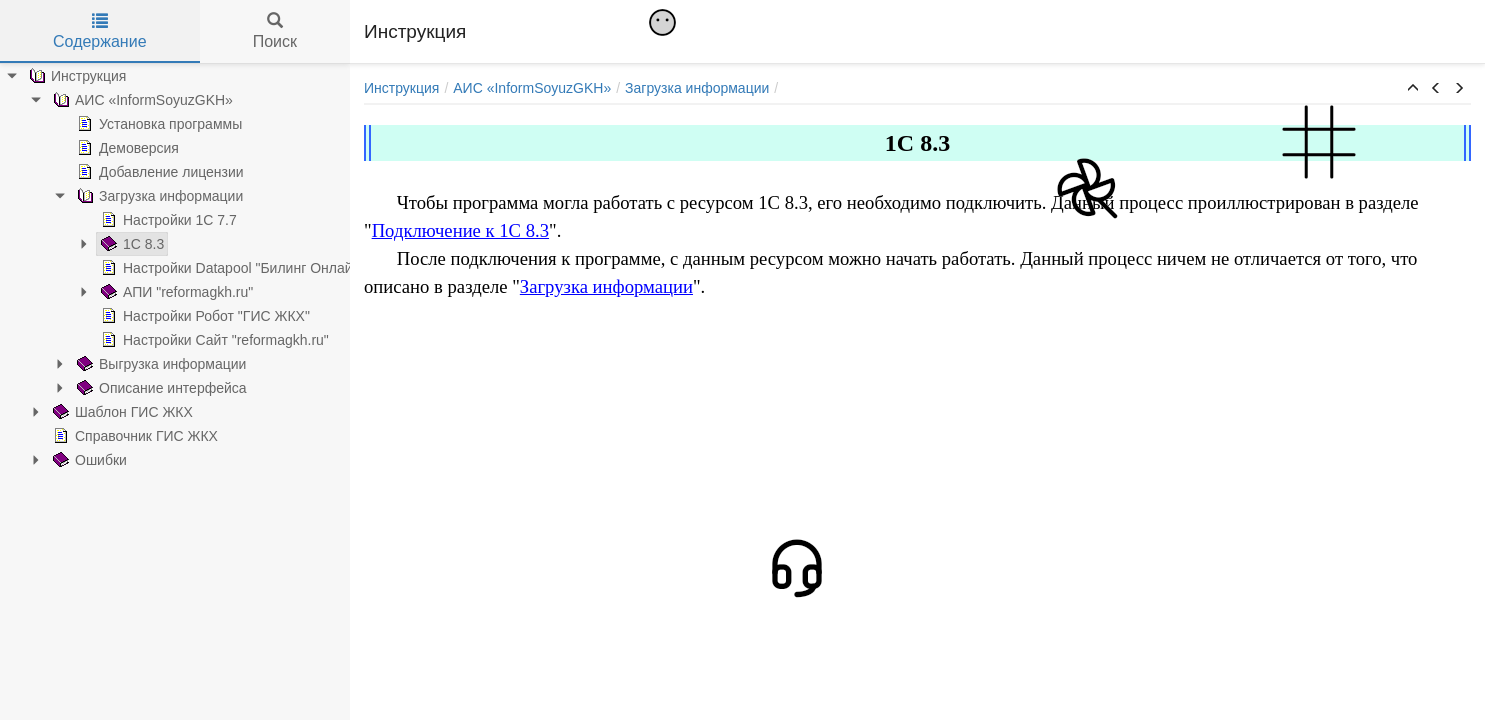 The width and height of the screenshot is (1485, 720). What do you see at coordinates (662, 22) in the screenshot?
I see `neutral feedback or reaction option` at bounding box center [662, 22].